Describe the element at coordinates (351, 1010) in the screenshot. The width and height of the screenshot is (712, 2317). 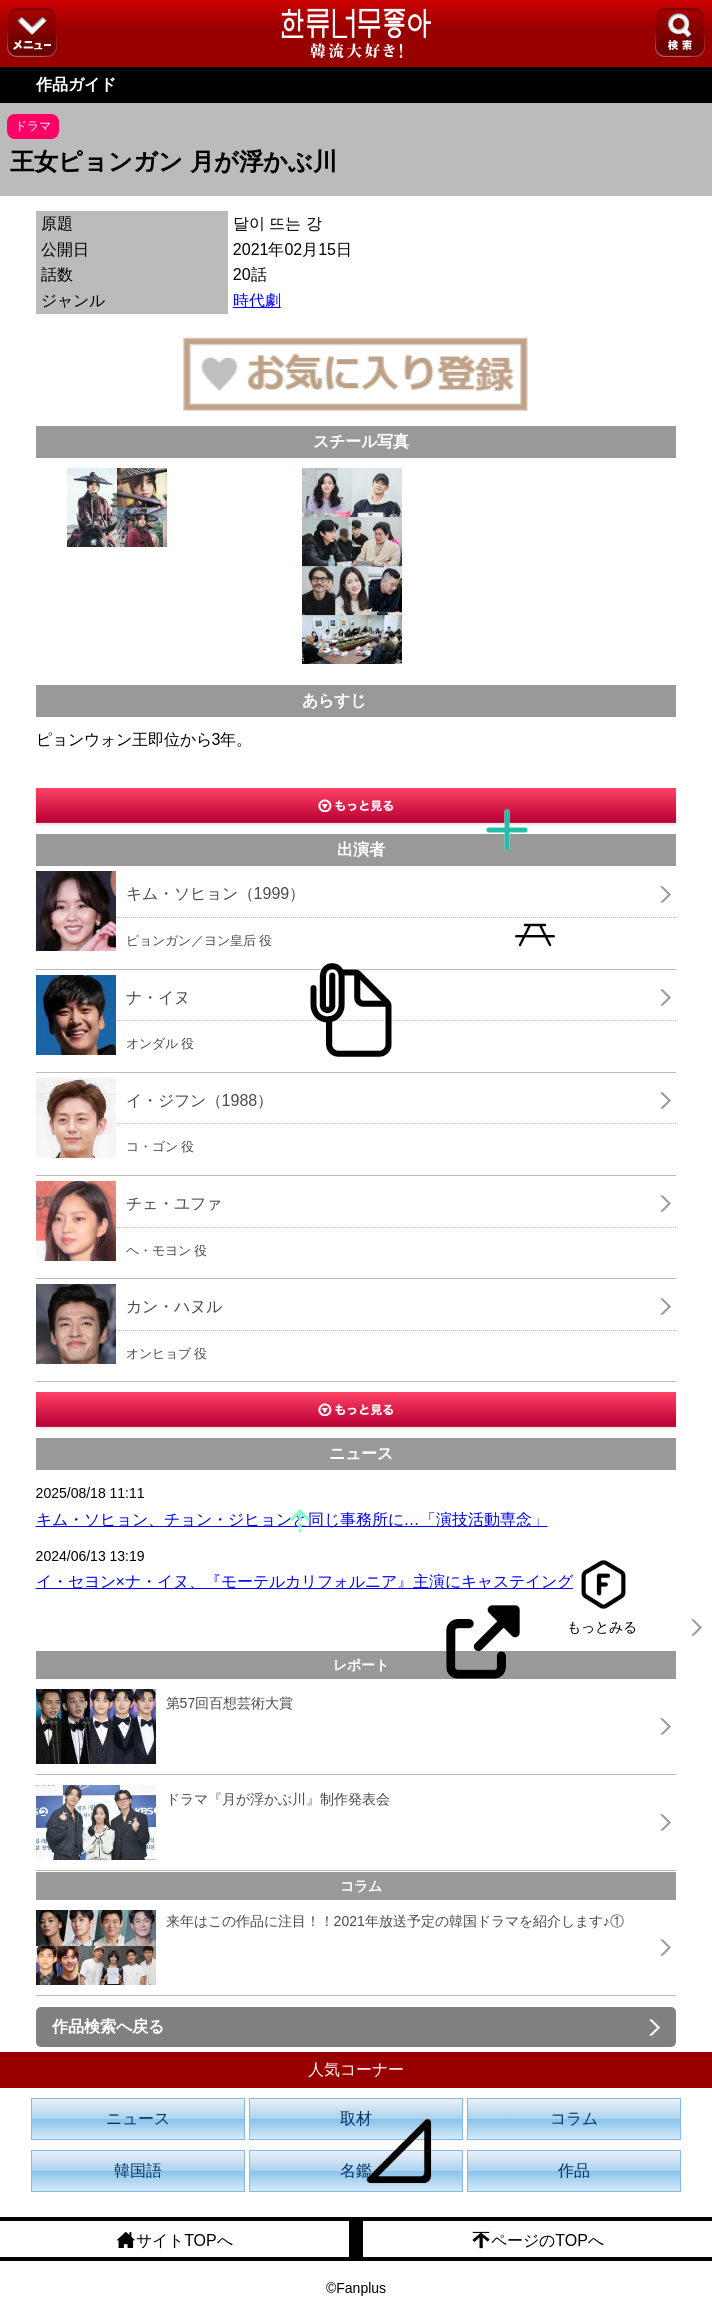
I see `attach a document or file` at that location.